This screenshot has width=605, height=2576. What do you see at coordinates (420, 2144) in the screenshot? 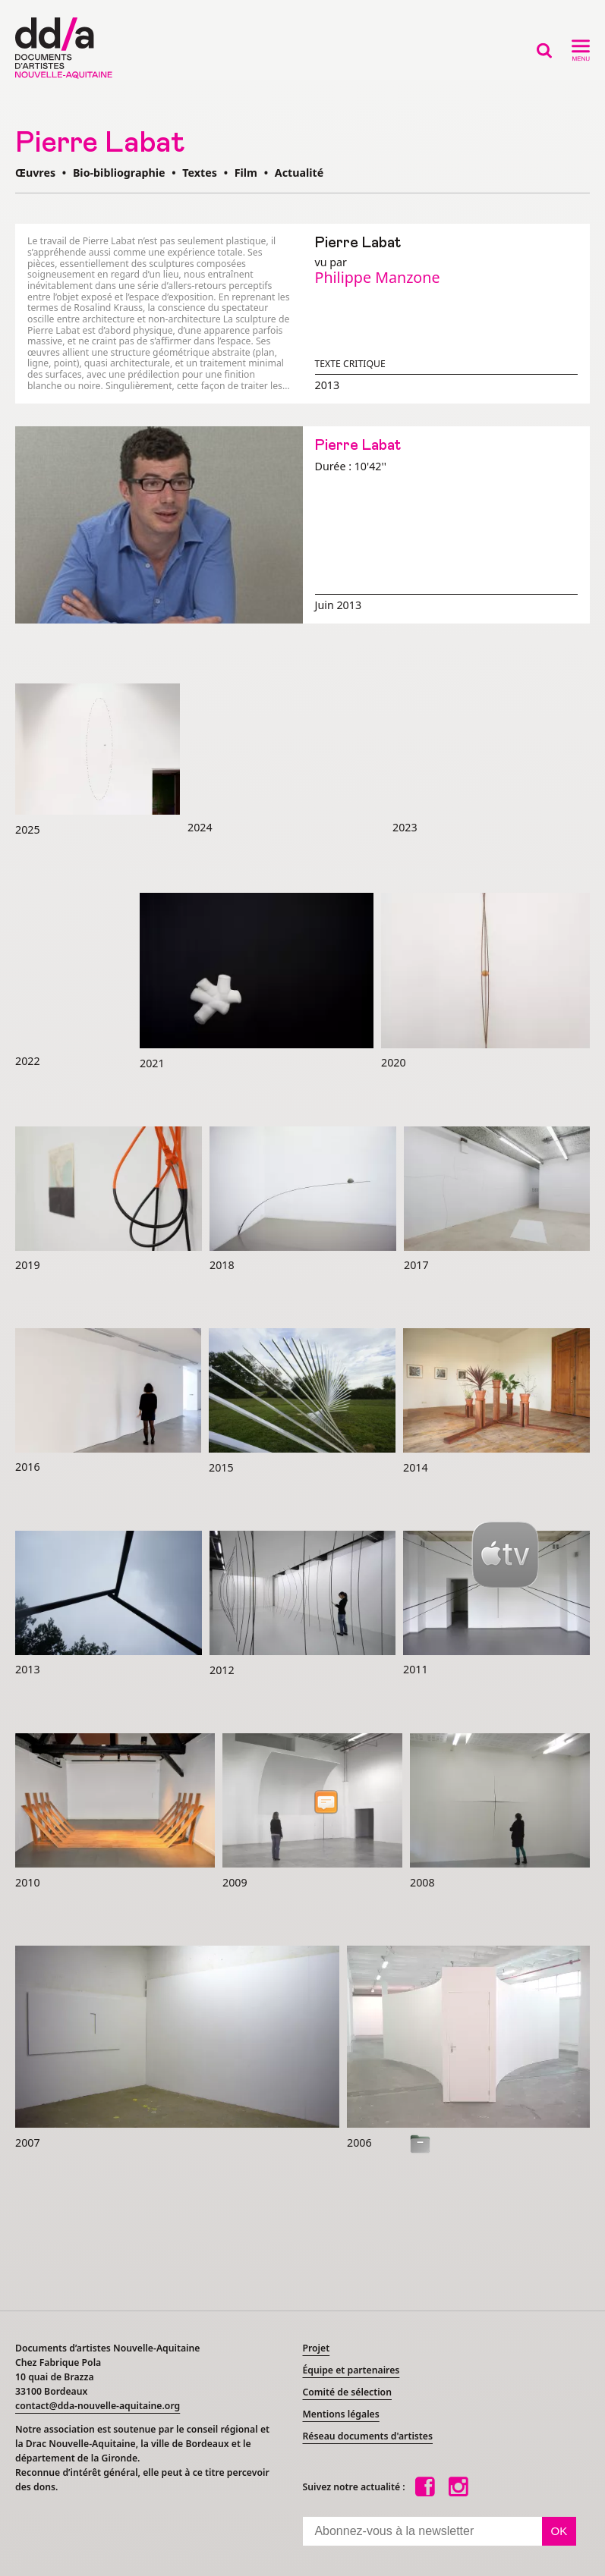
I see `open the file manager` at bounding box center [420, 2144].